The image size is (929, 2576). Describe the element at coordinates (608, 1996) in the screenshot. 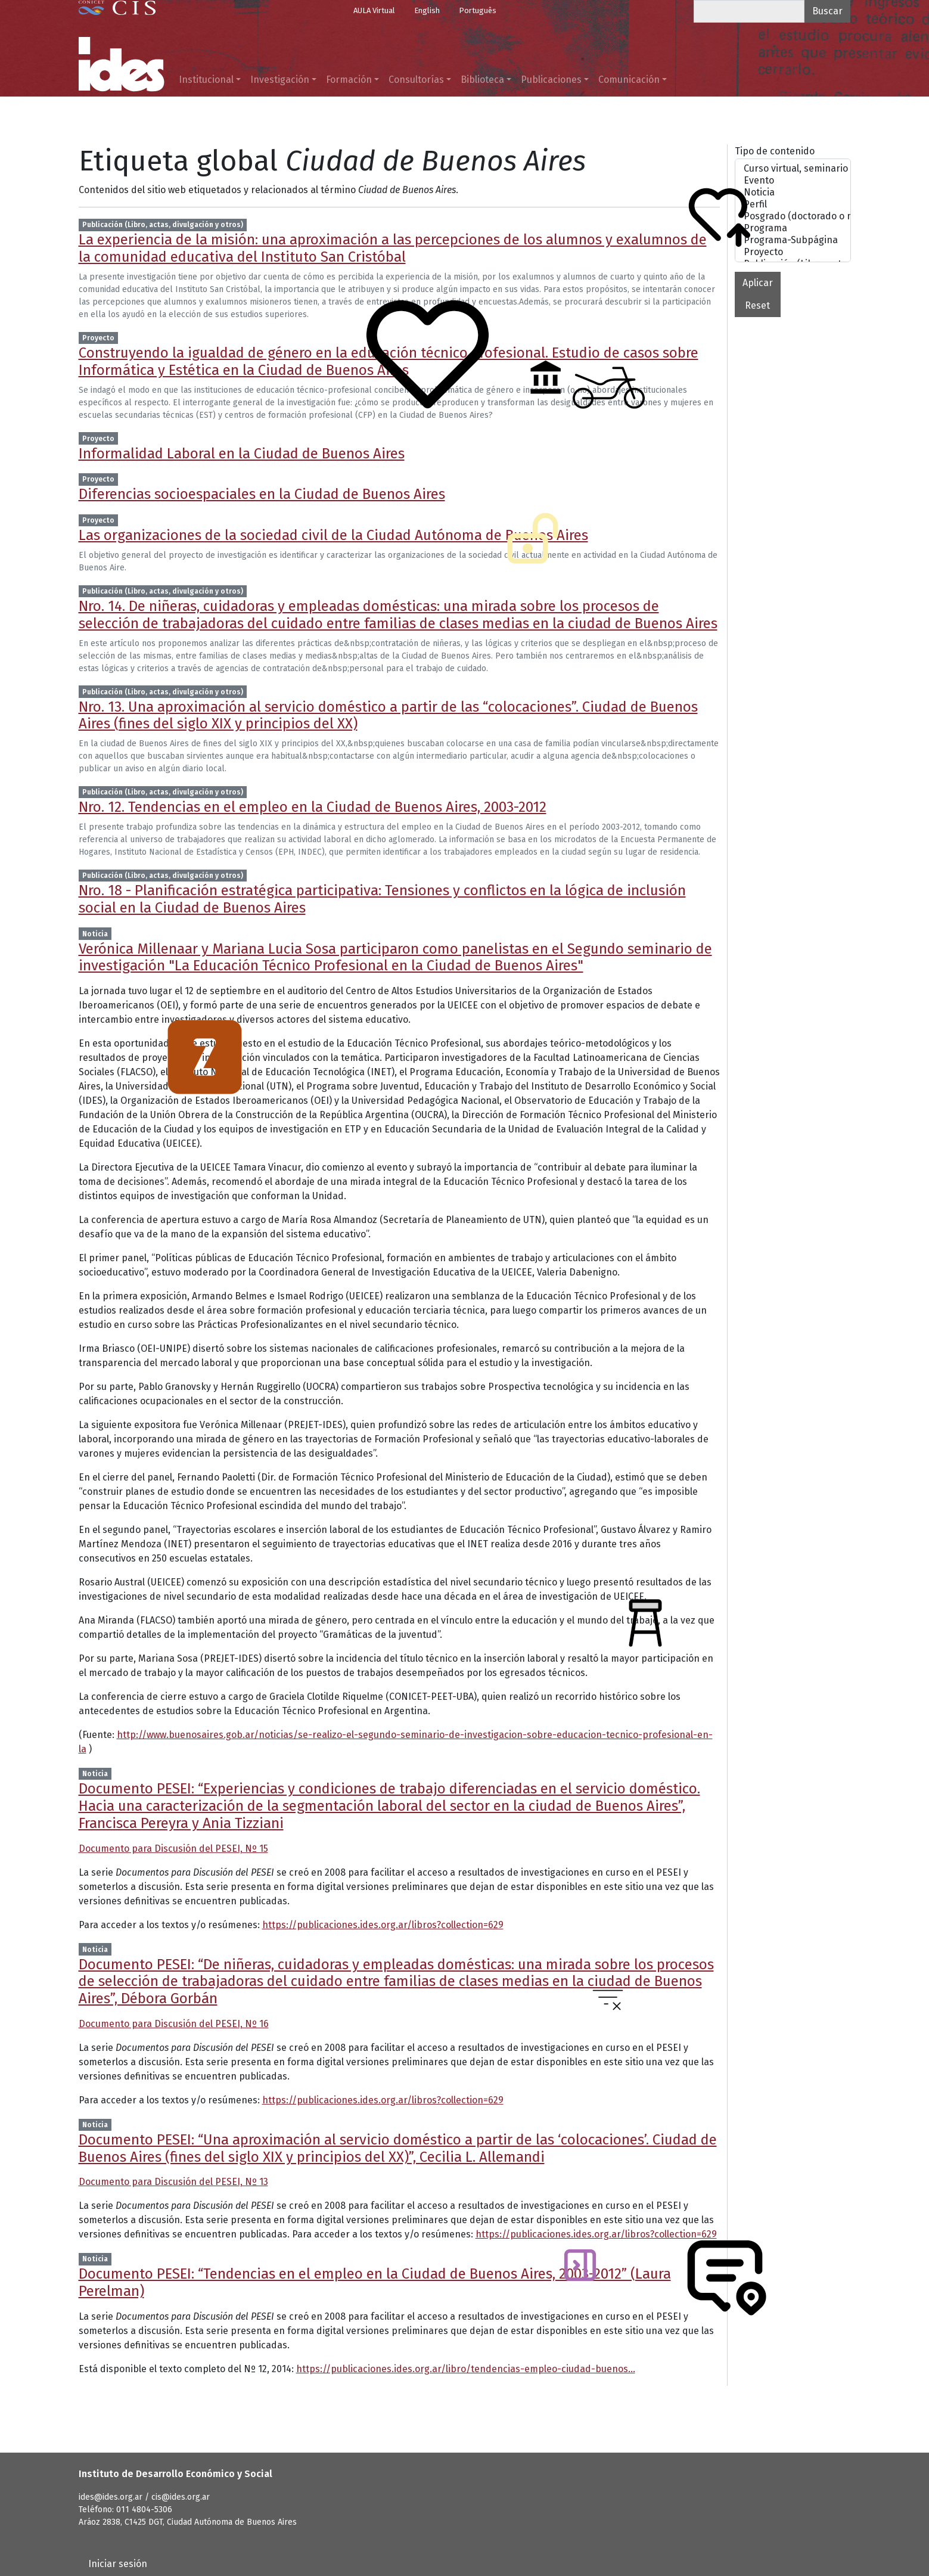

I see `clear all active filters` at that location.